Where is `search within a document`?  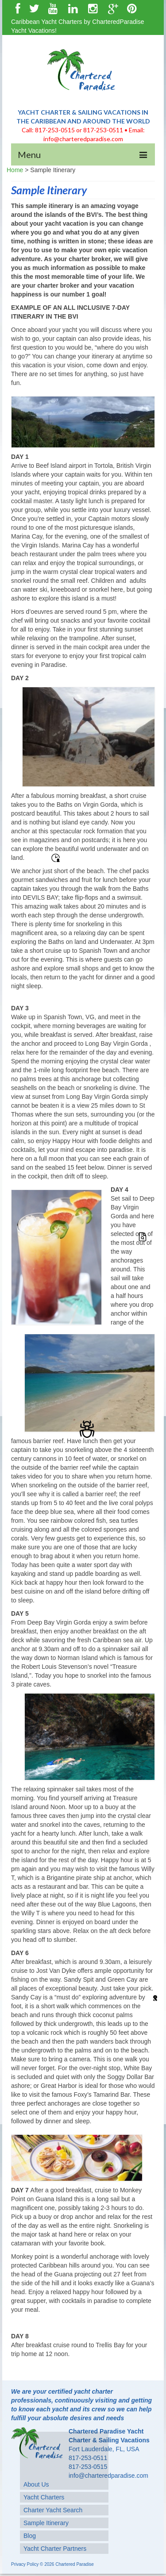 search within a document is located at coordinates (143, 1237).